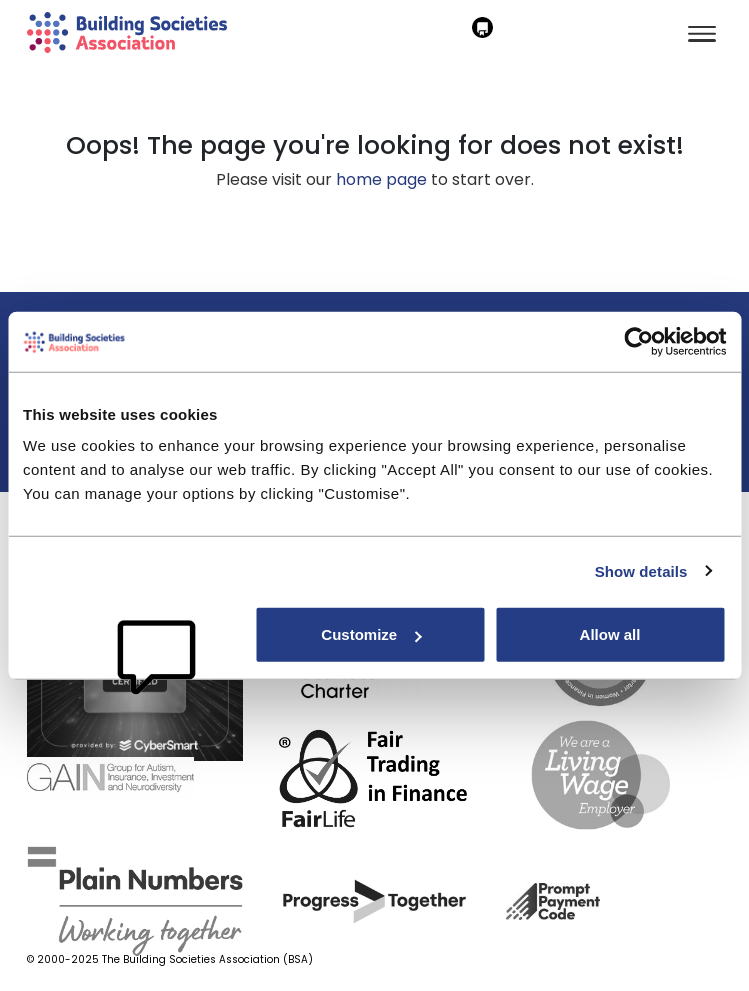 Image resolution: width=749 pixels, height=991 pixels. I want to click on leave a comment, so click(156, 655).